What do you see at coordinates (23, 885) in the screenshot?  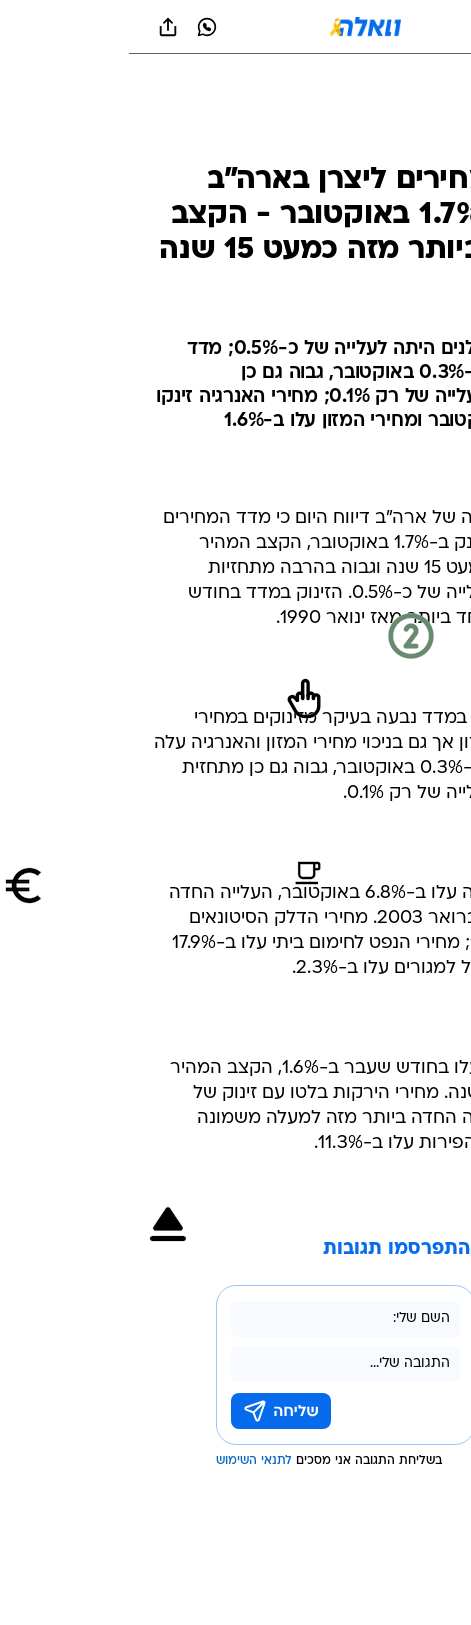 I see `view prices in euros` at bounding box center [23, 885].